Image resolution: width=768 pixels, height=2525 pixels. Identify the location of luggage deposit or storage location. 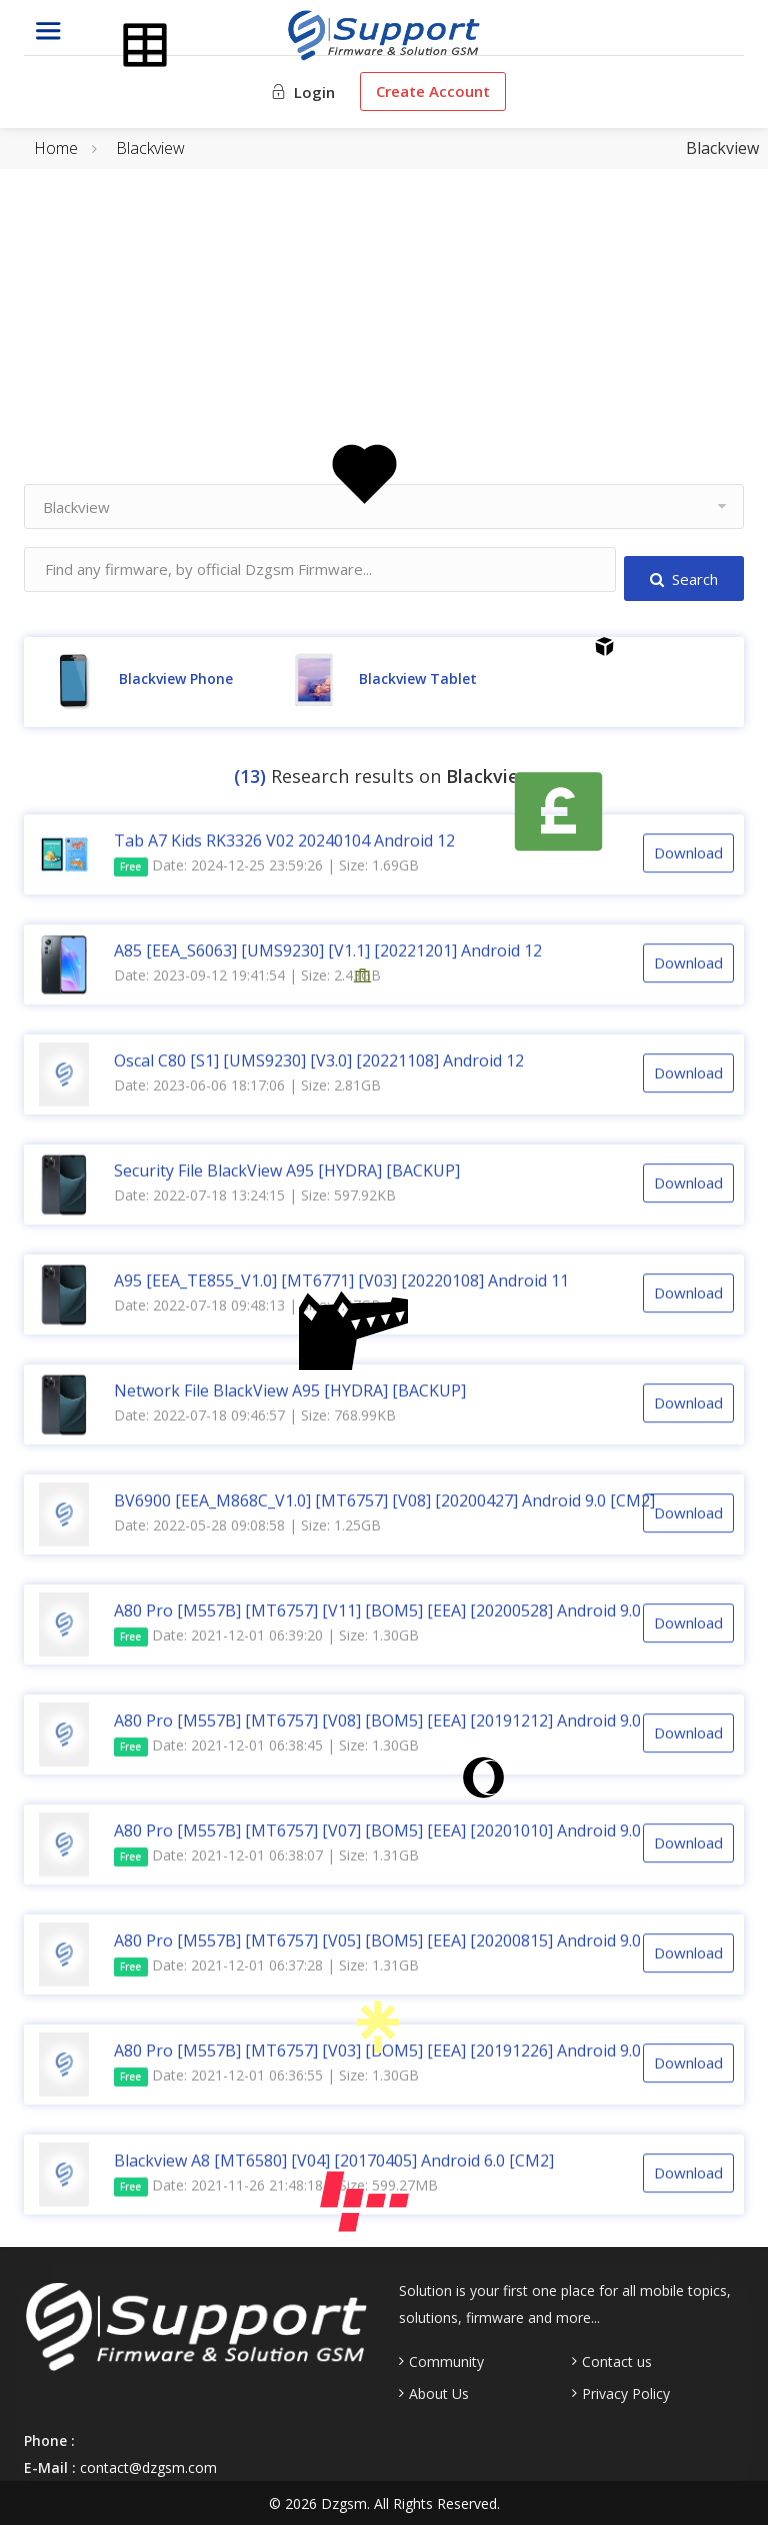
(362, 975).